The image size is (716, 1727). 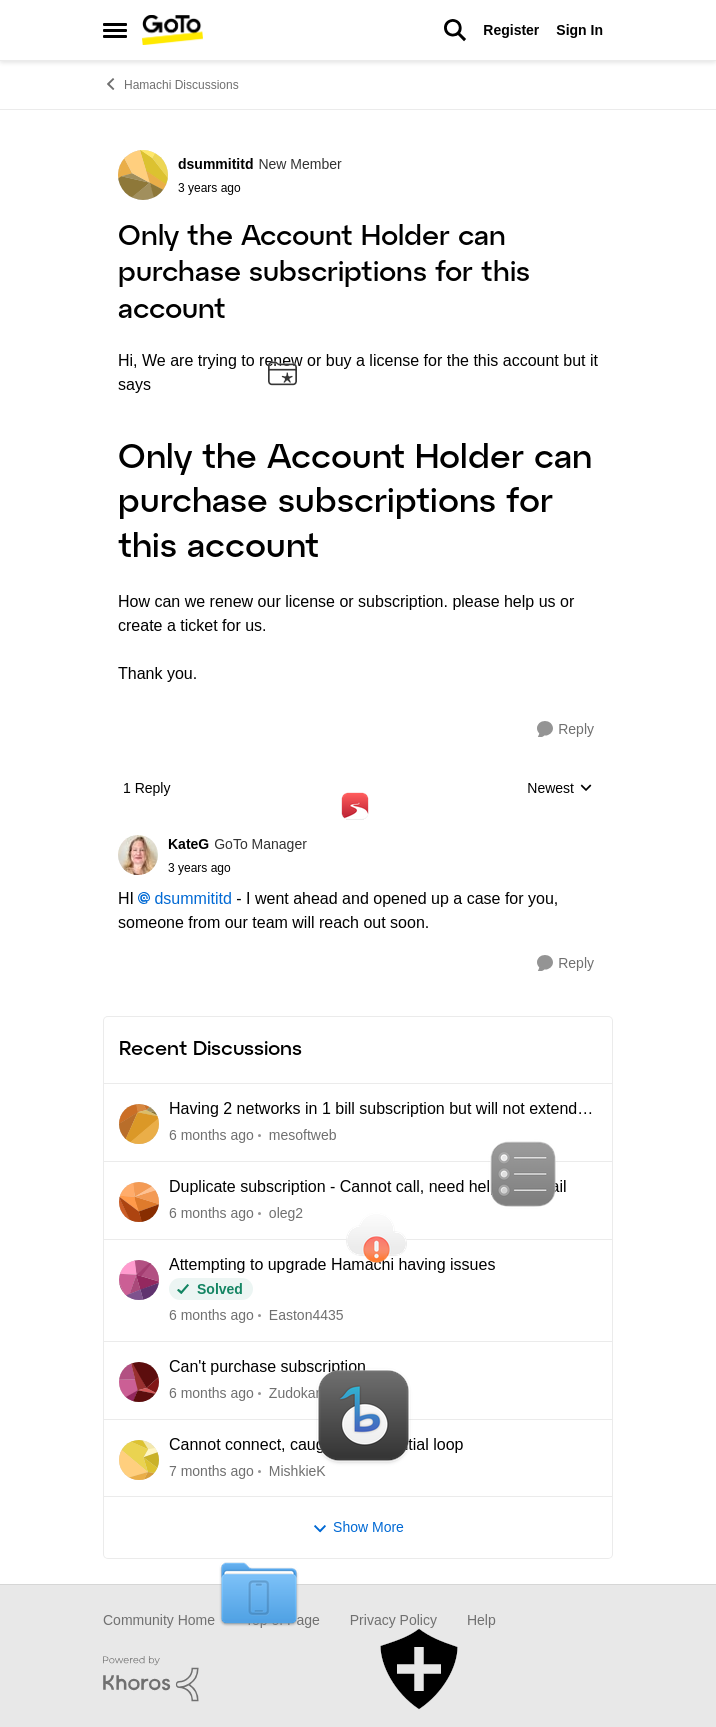 What do you see at coordinates (259, 1593) in the screenshot?
I see `open folder containing iPhone backups or synced content` at bounding box center [259, 1593].